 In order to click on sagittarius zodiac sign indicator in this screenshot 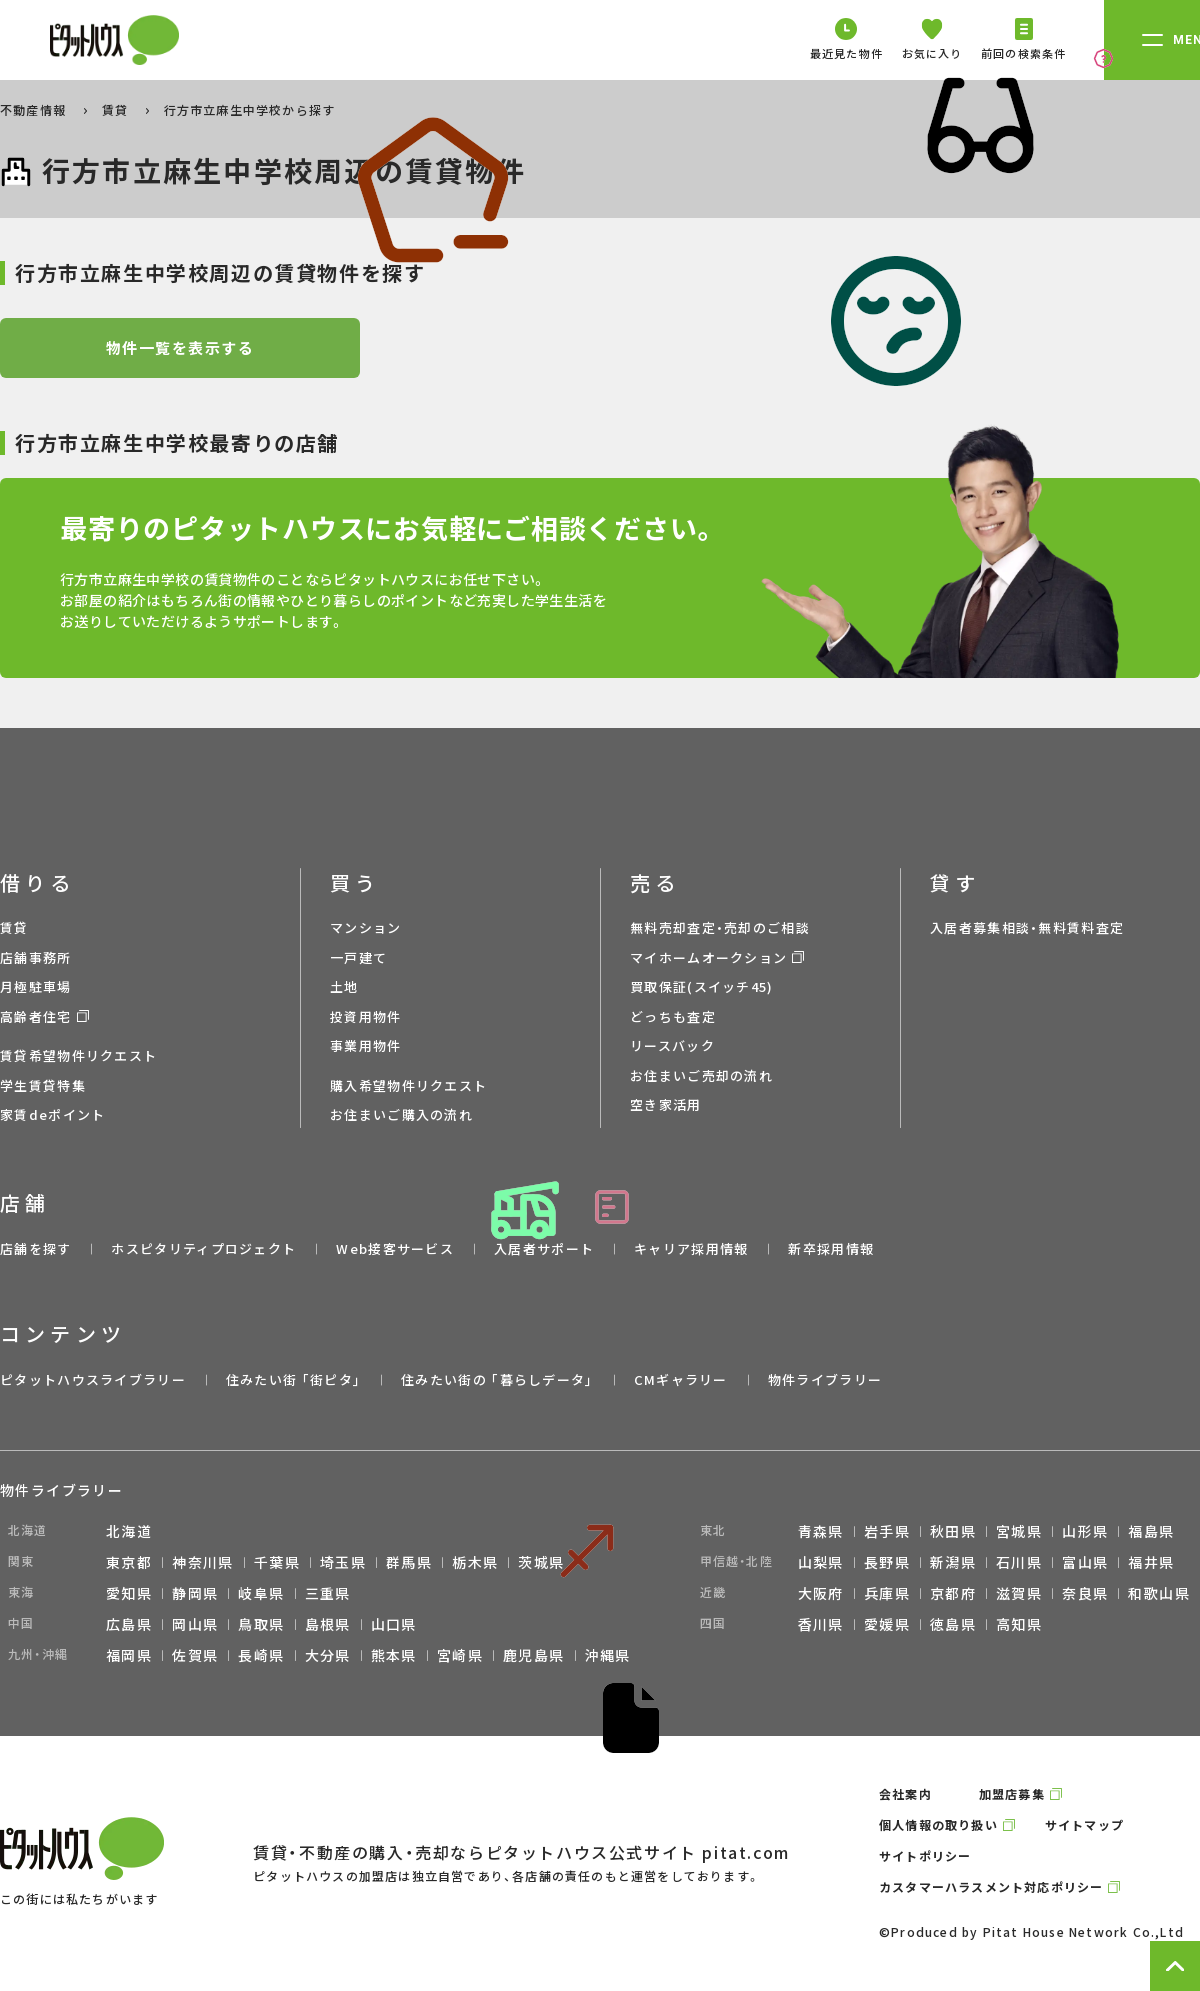, I will do `click(587, 1551)`.